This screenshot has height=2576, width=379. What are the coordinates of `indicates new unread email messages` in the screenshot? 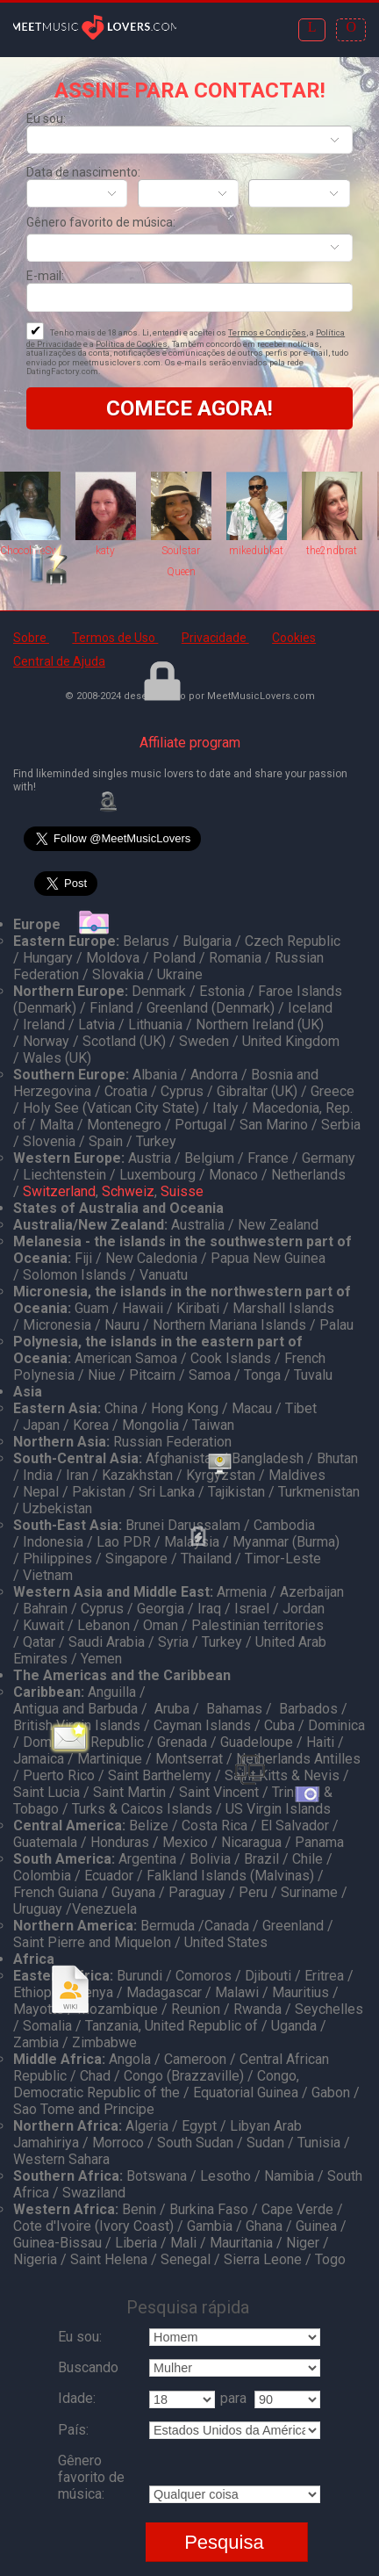 It's located at (69, 1738).